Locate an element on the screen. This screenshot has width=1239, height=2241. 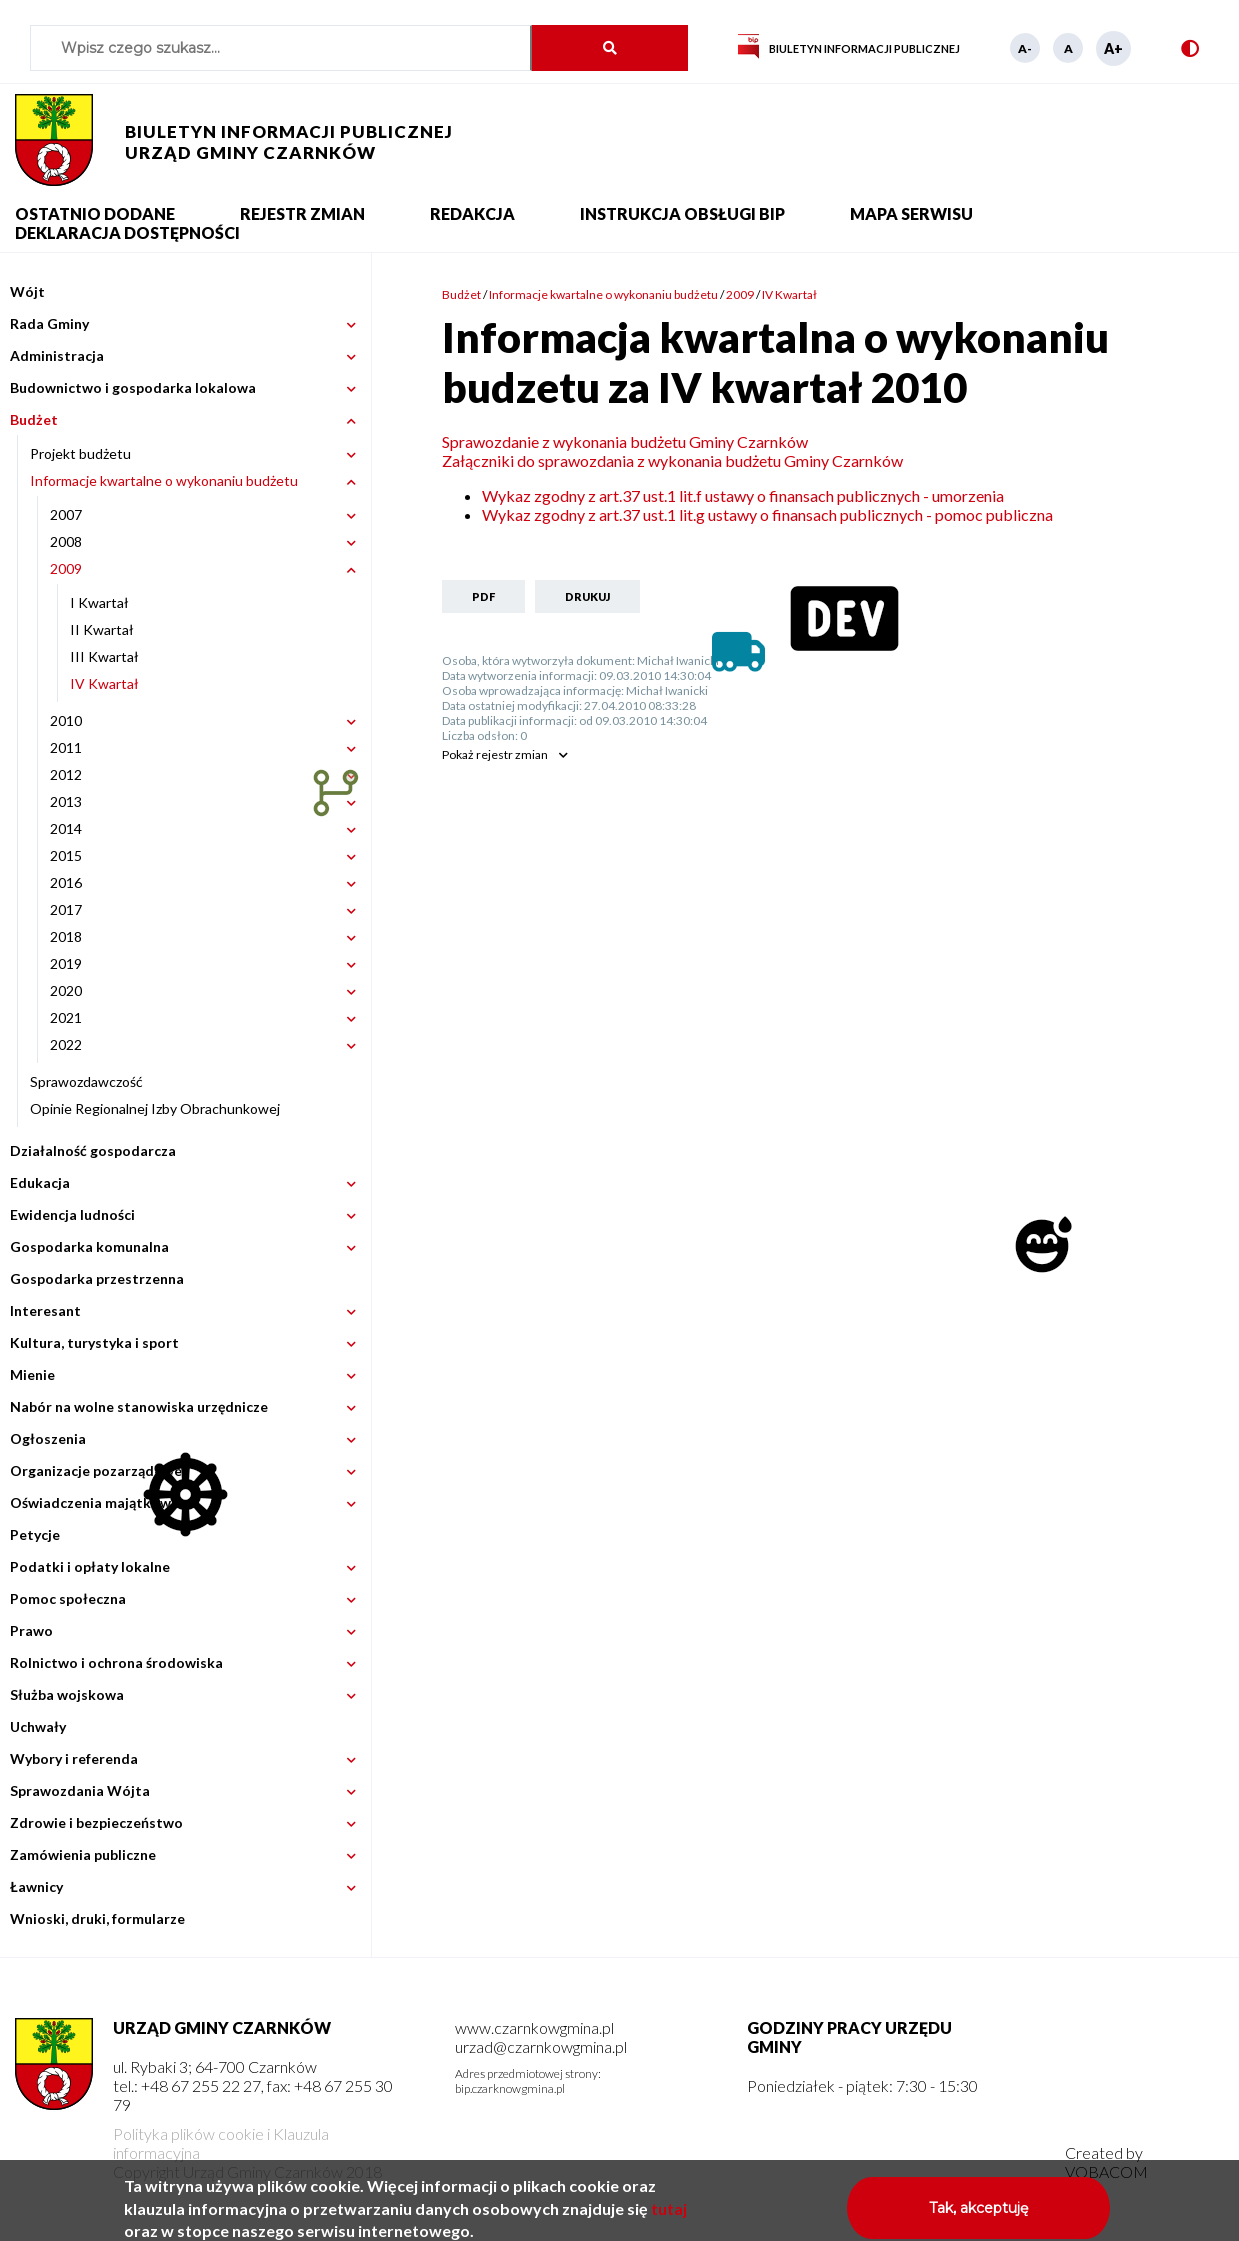
navigate to buddhism or dharma-related content is located at coordinates (185, 1494).